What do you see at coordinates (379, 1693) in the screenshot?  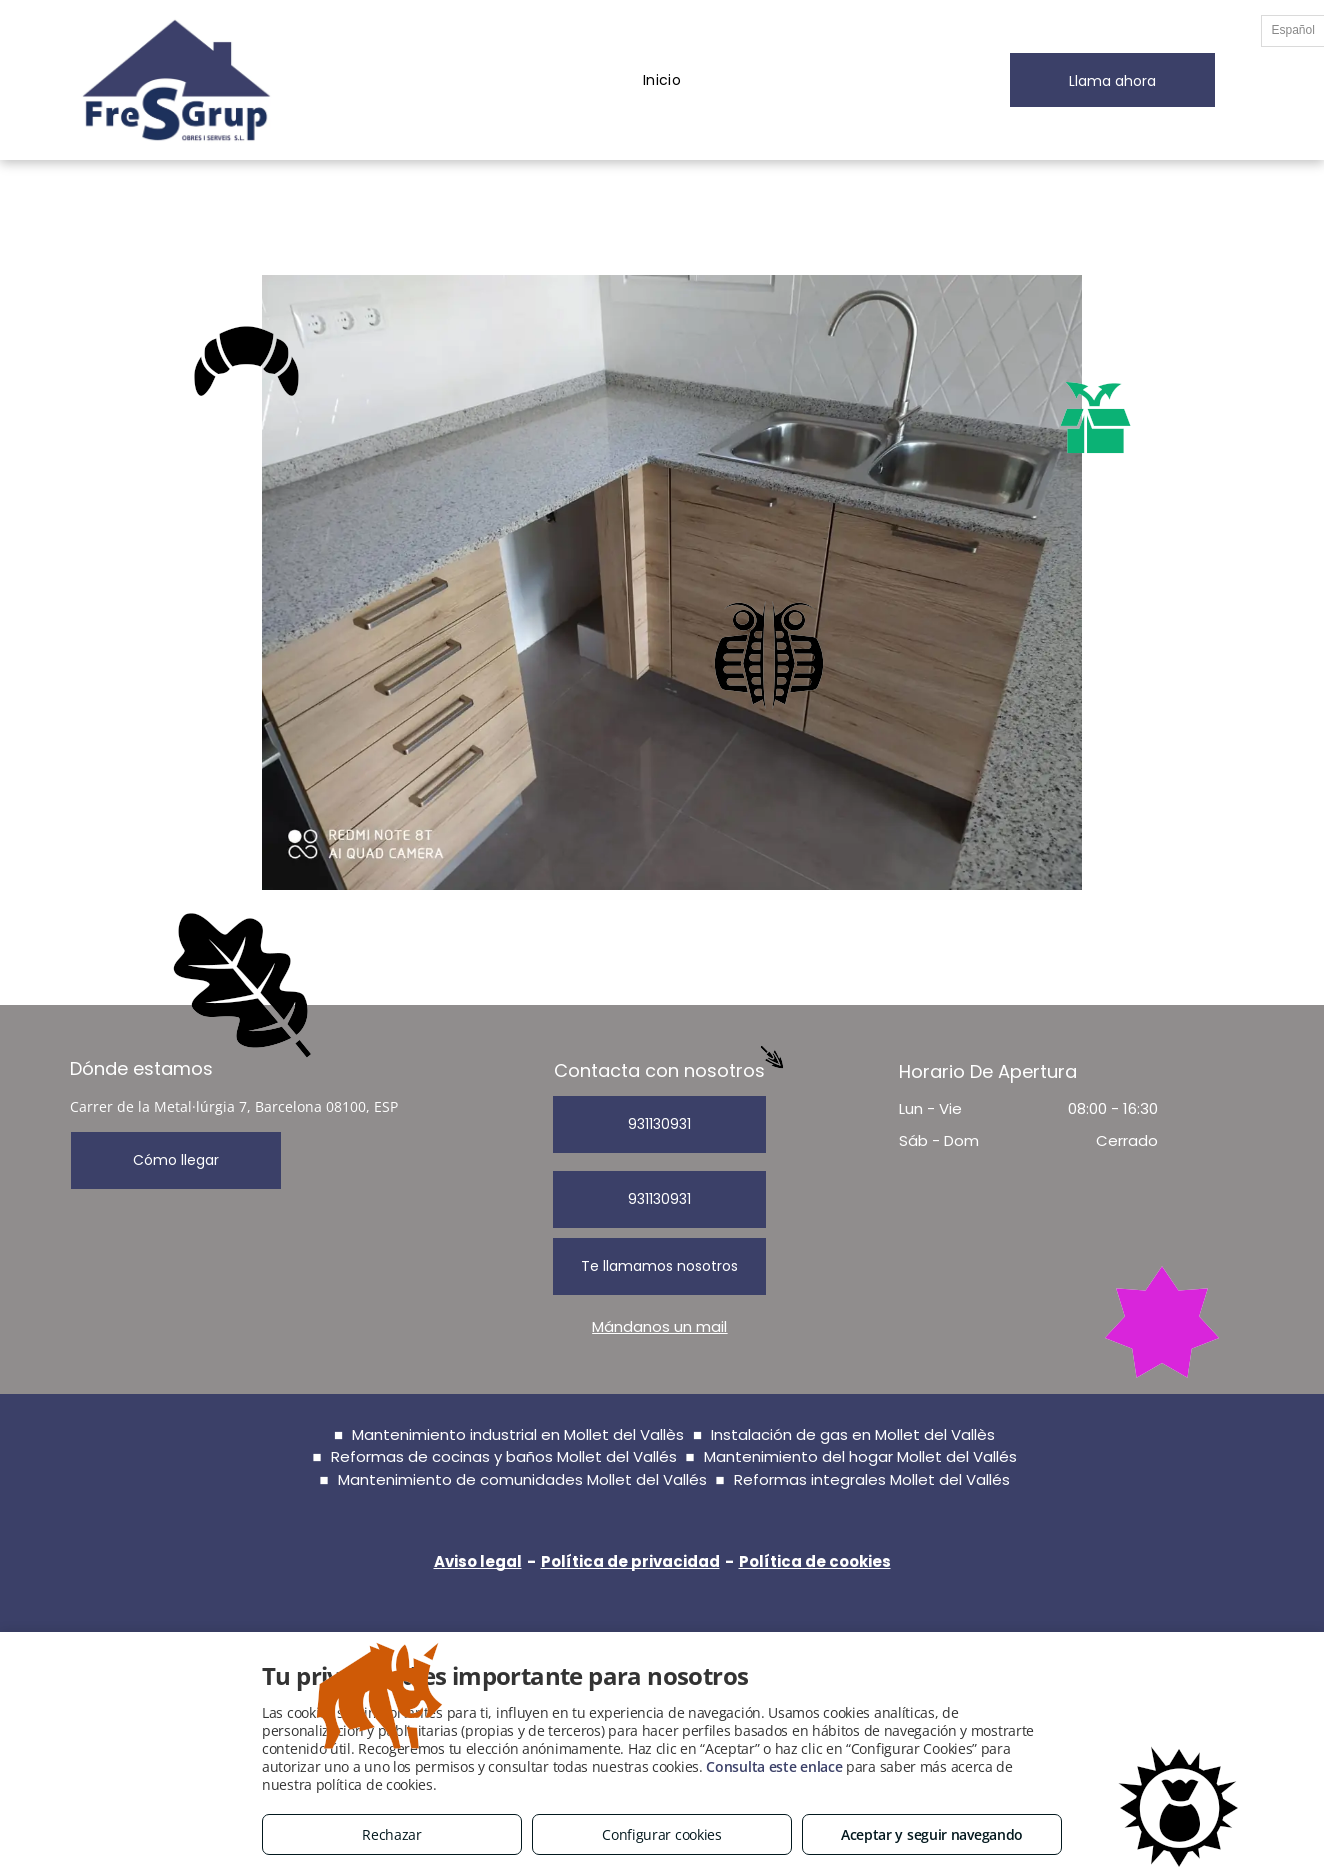 I see `select boar character or unit in game` at bounding box center [379, 1693].